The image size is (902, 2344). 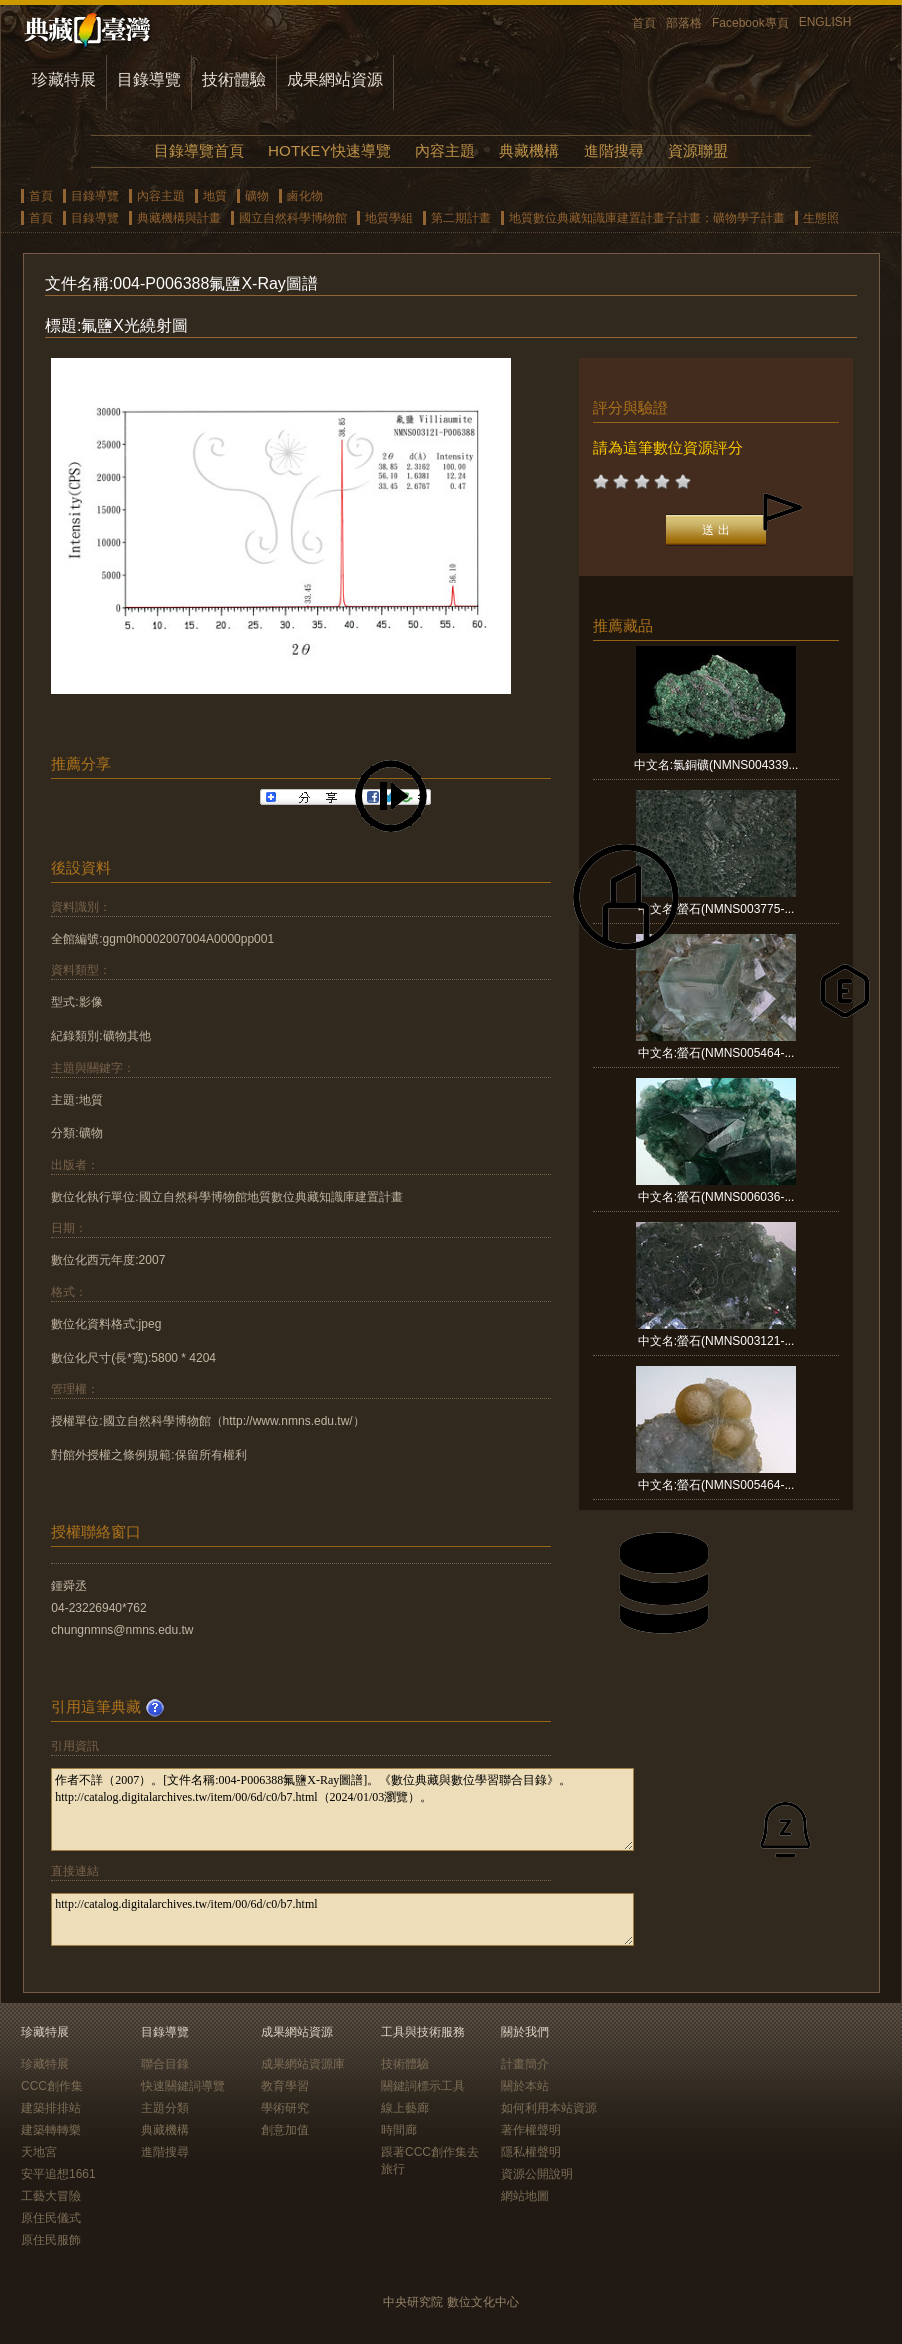 I want to click on flag or mark an important item, so click(x=779, y=512).